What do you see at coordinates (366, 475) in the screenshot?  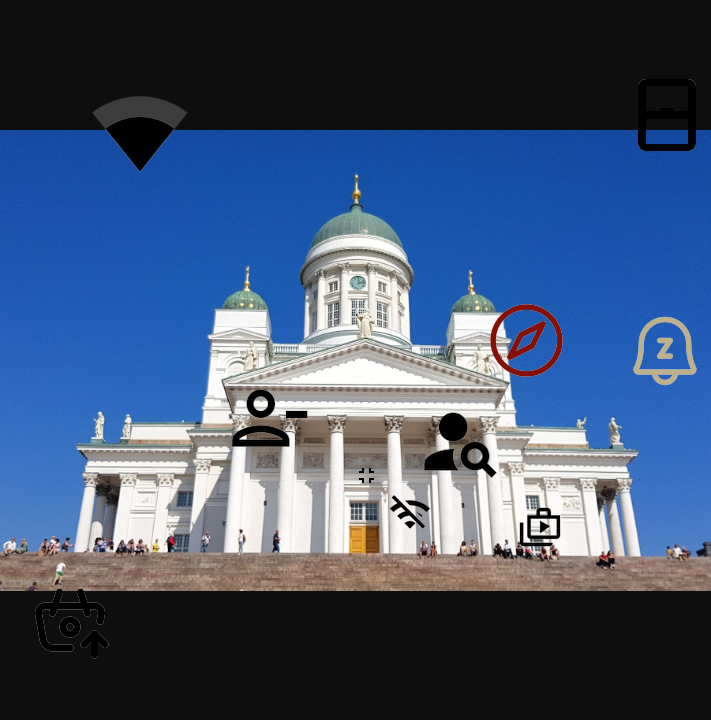 I see `exit fullscreen mode` at bounding box center [366, 475].